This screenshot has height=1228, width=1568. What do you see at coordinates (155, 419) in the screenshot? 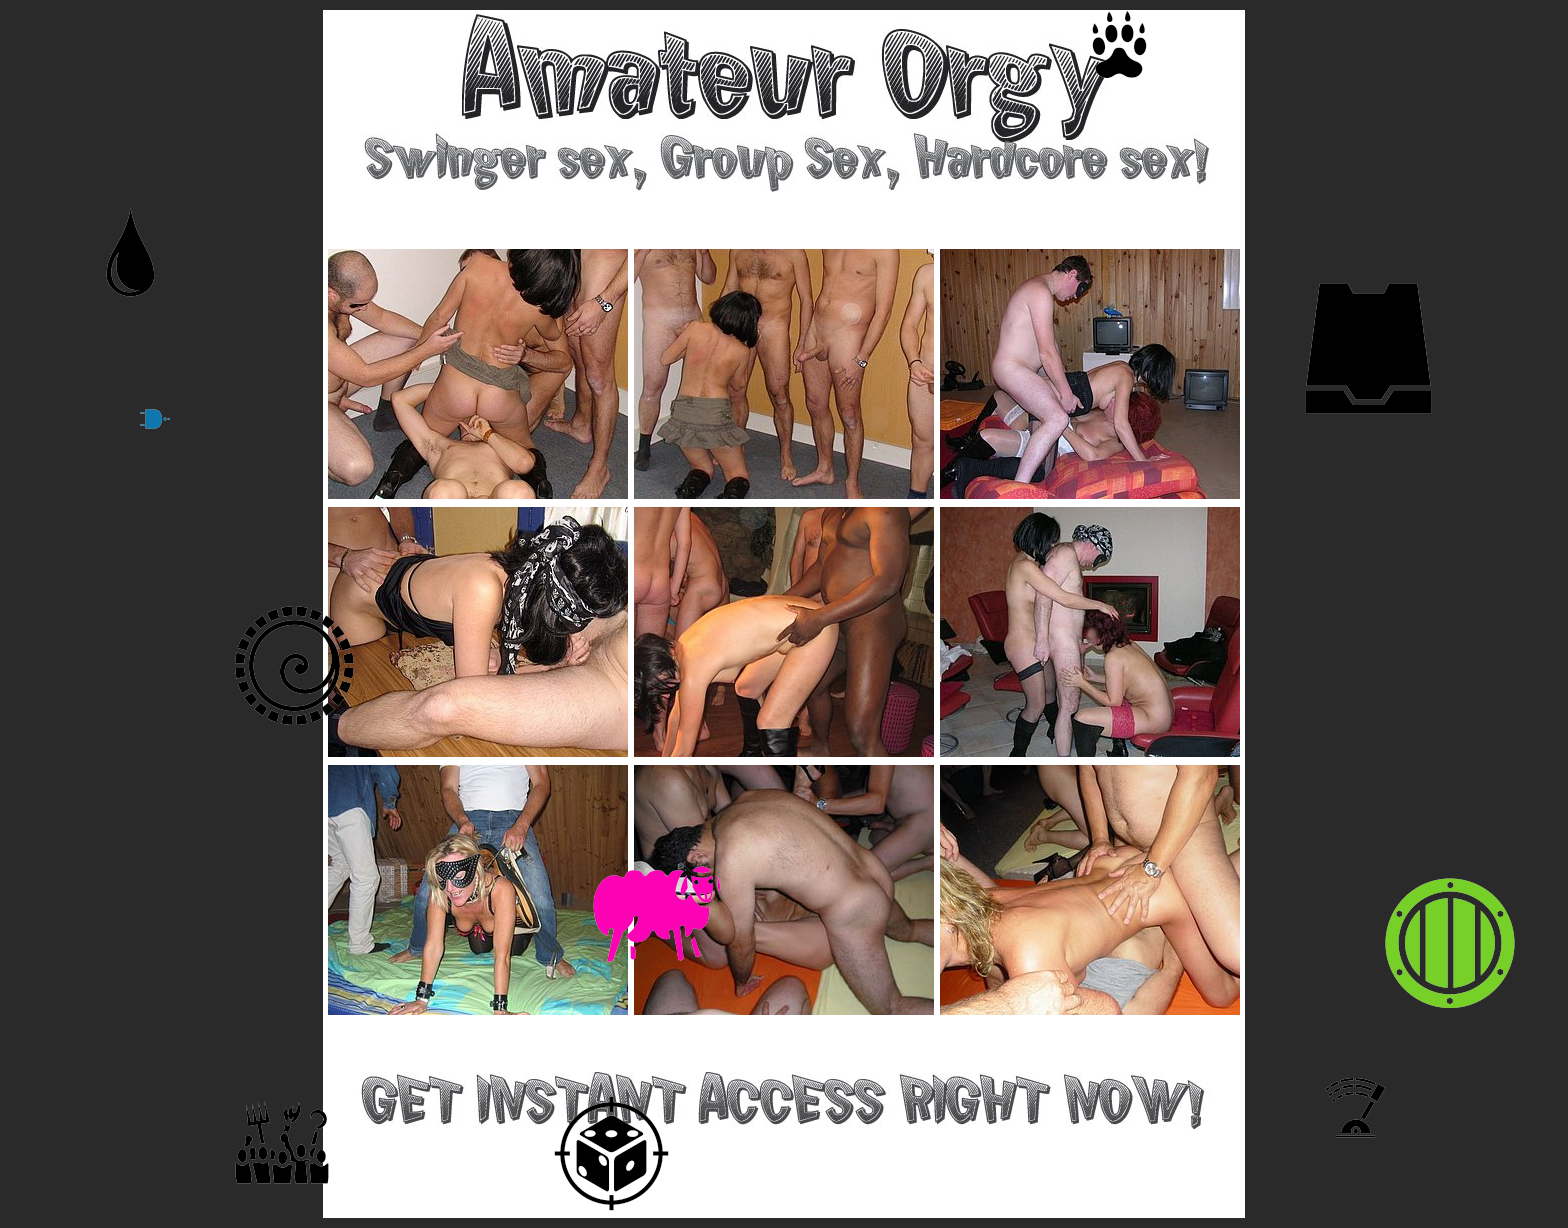
I see `represents a NAND logic gate in a circuit diagram` at bounding box center [155, 419].